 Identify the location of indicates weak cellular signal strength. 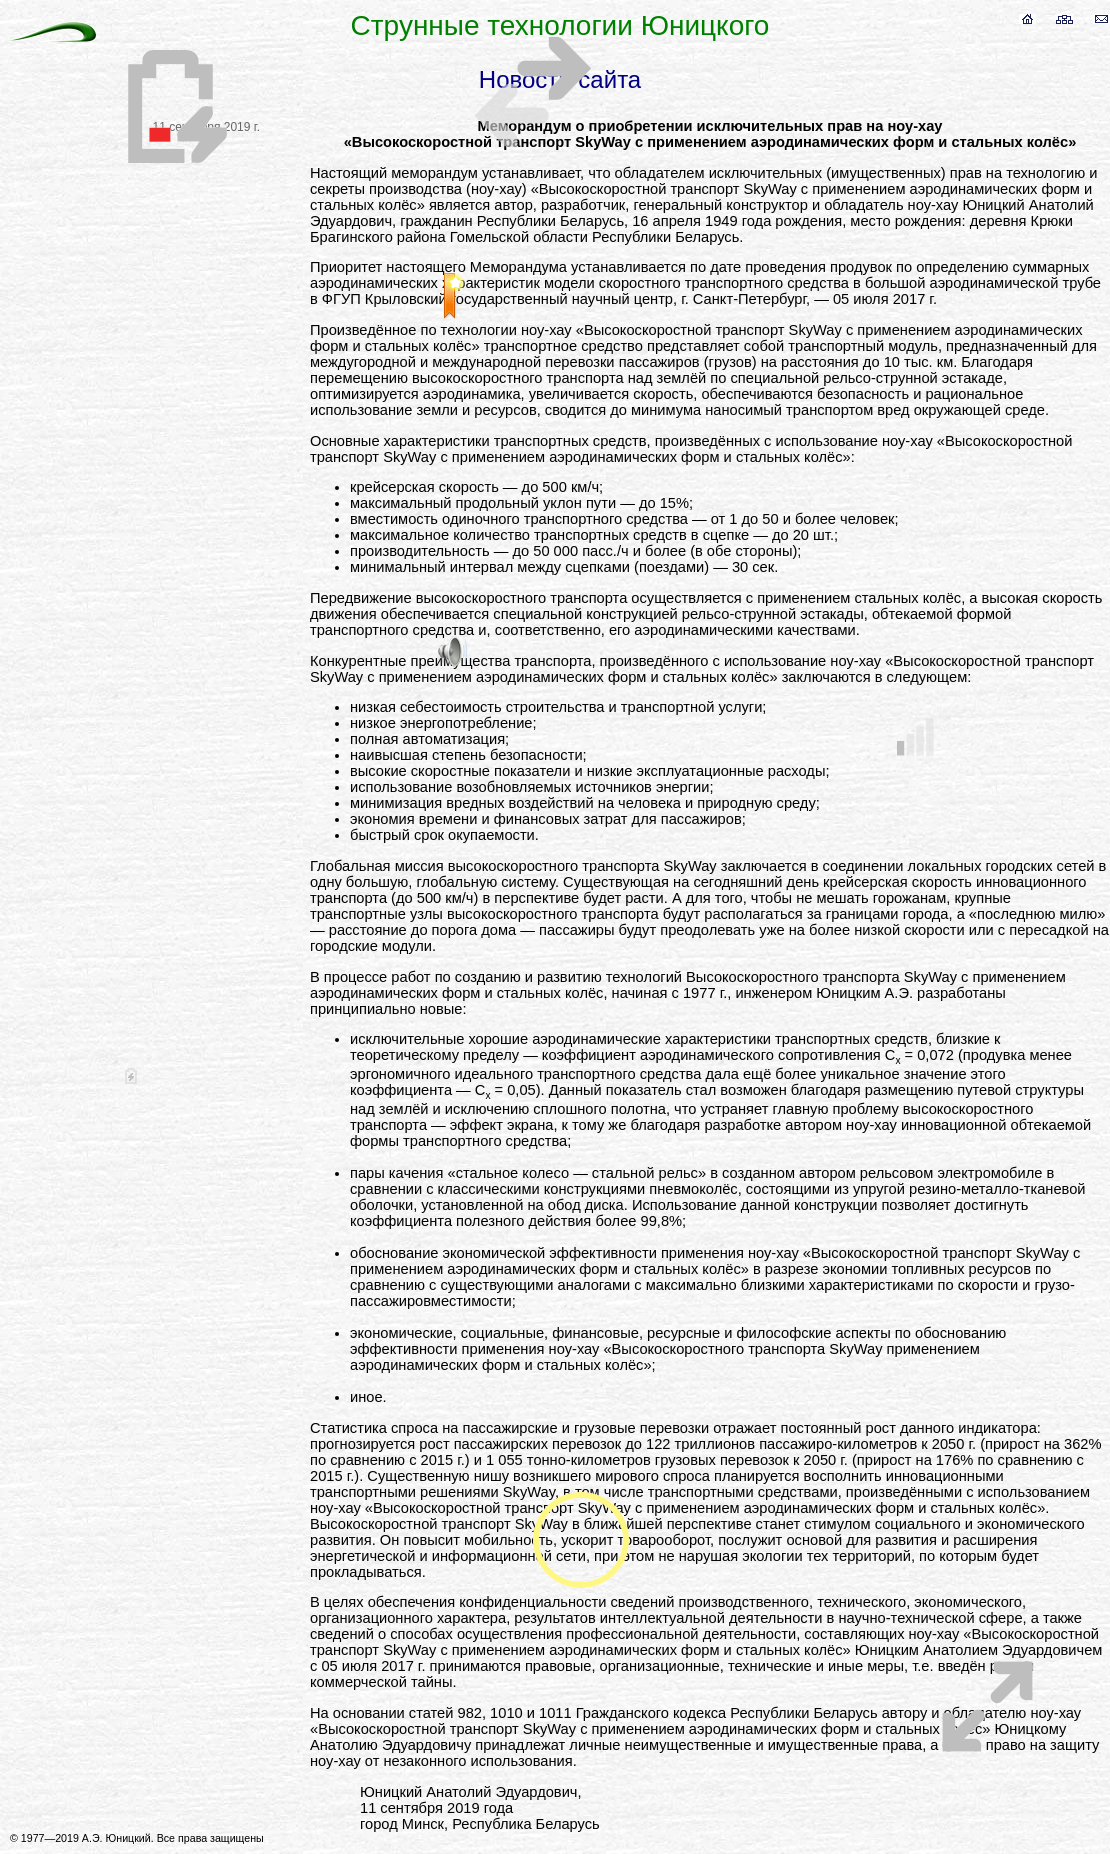
(916, 738).